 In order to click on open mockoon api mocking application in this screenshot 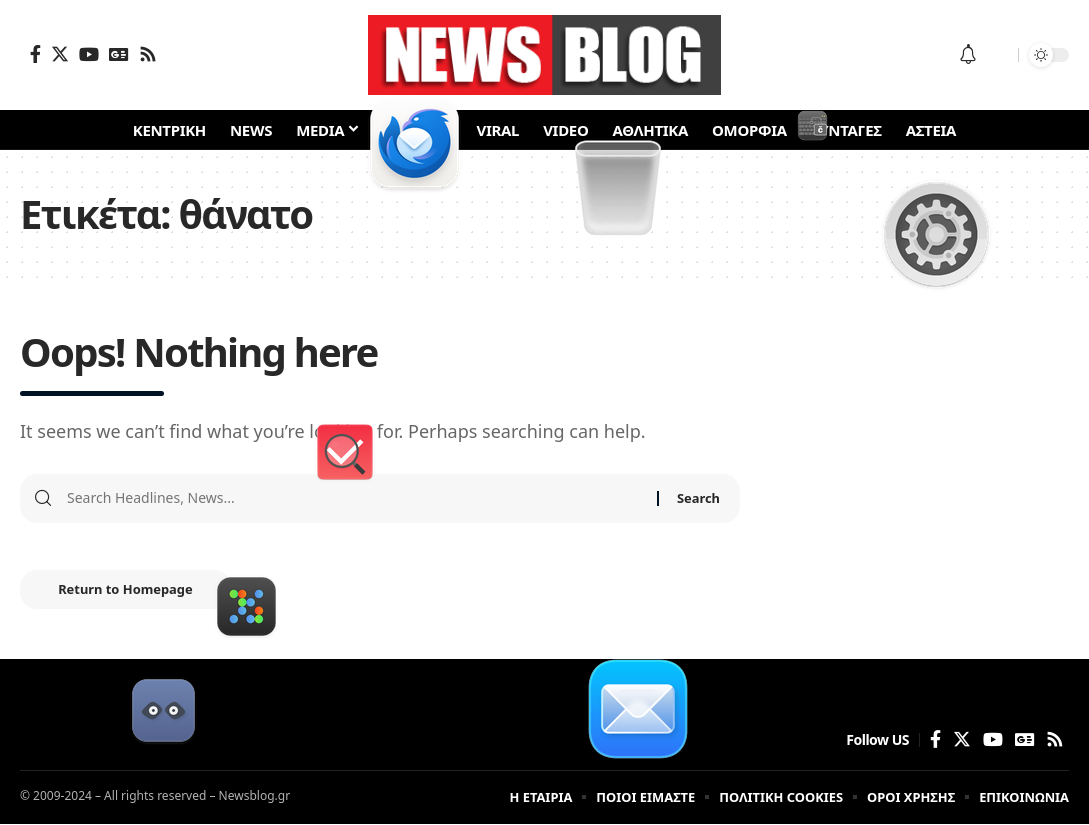, I will do `click(163, 710)`.